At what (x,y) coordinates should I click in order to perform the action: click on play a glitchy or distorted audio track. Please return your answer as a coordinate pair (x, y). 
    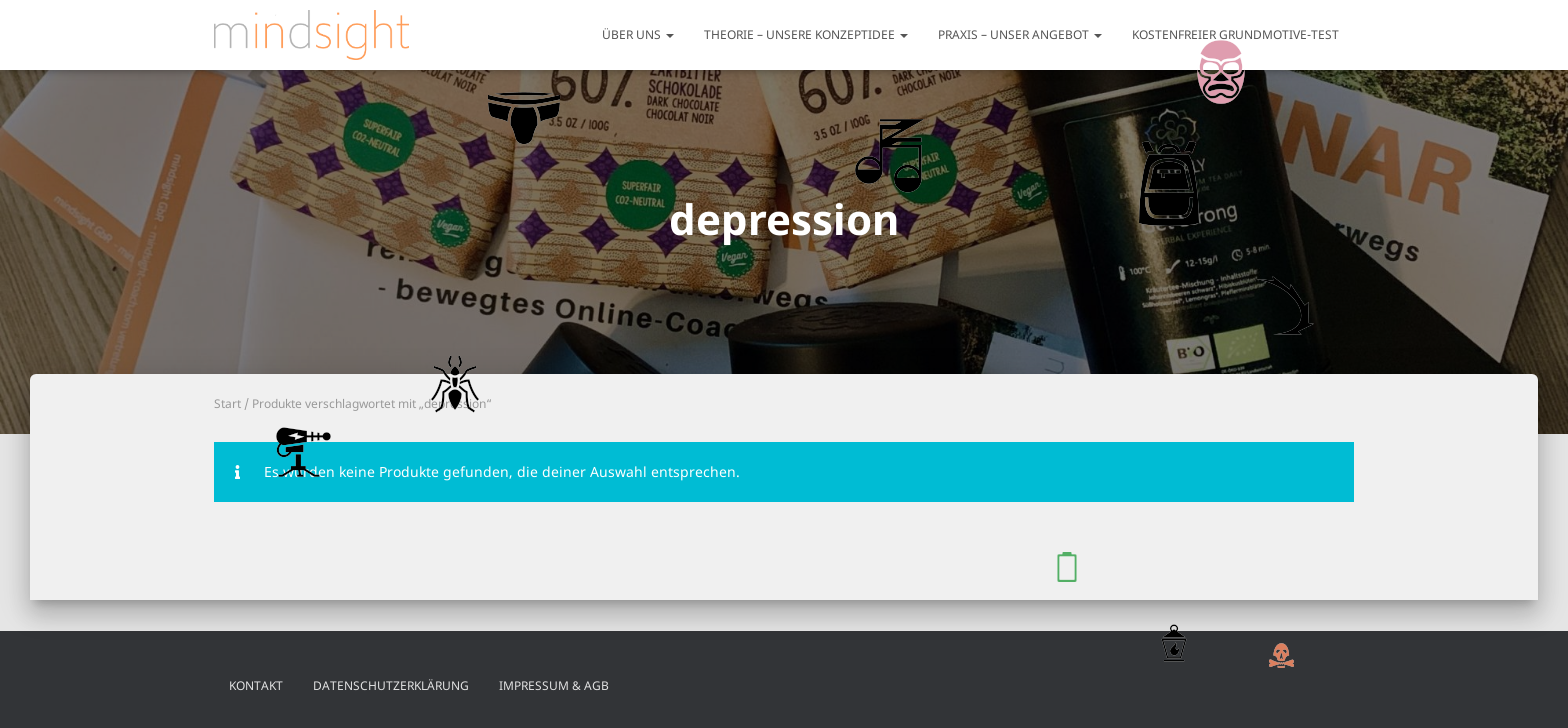
    Looking at the image, I should click on (890, 156).